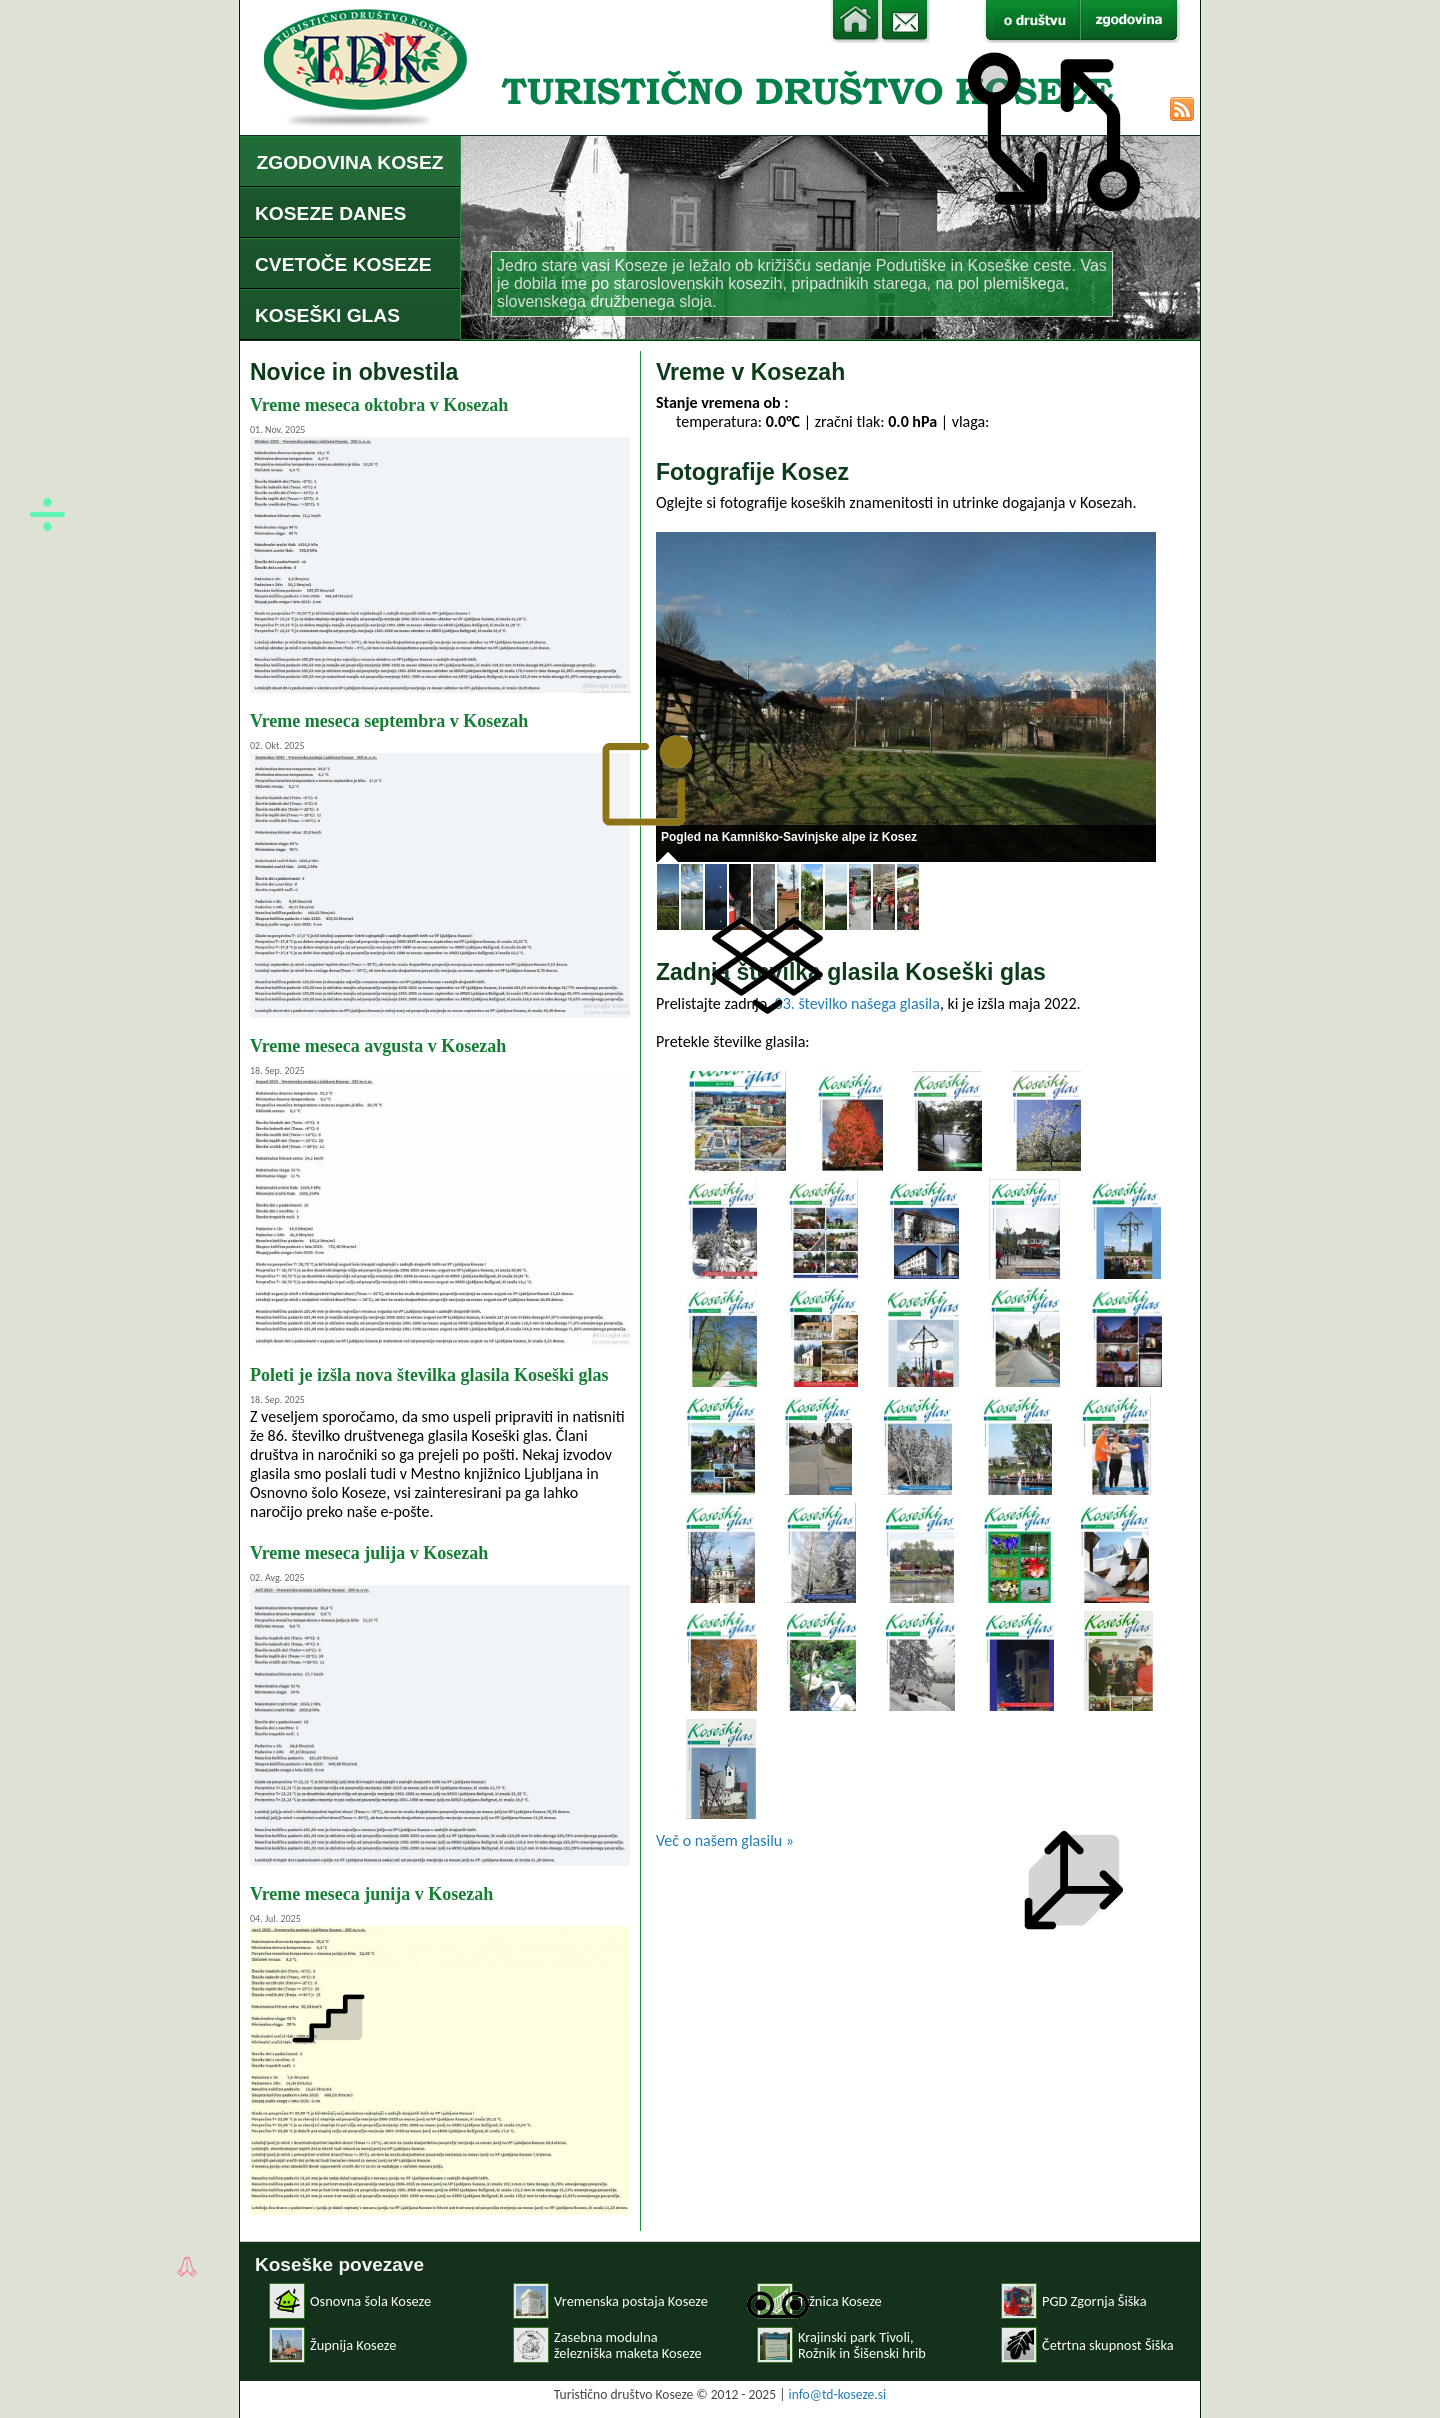 This screenshot has height=2418, width=1440. I want to click on send a prayer or blessing, so click(187, 2267).